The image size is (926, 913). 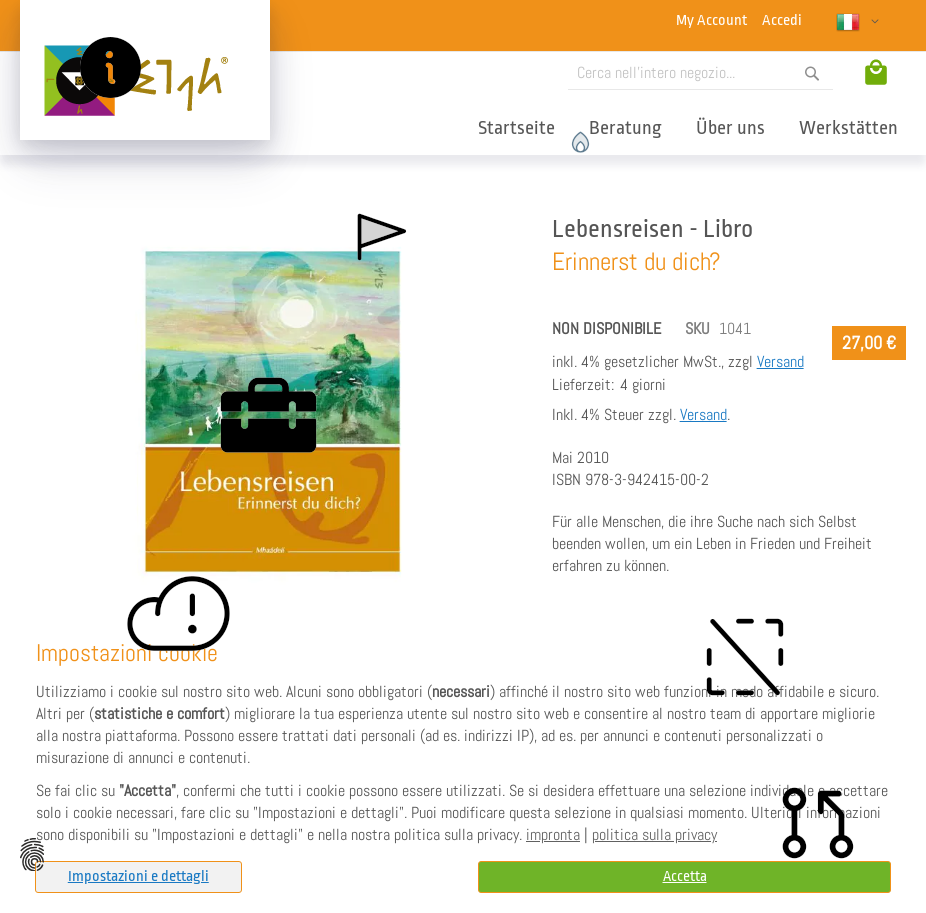 I want to click on view more information or details, so click(x=110, y=67).